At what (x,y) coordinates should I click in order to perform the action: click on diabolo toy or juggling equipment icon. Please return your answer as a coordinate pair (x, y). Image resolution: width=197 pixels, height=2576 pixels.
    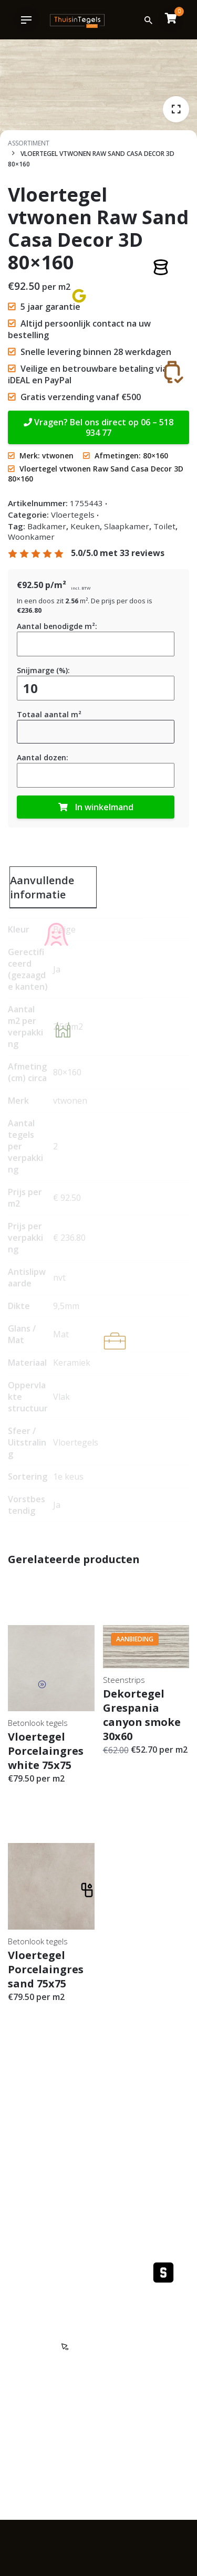
    Looking at the image, I should click on (161, 267).